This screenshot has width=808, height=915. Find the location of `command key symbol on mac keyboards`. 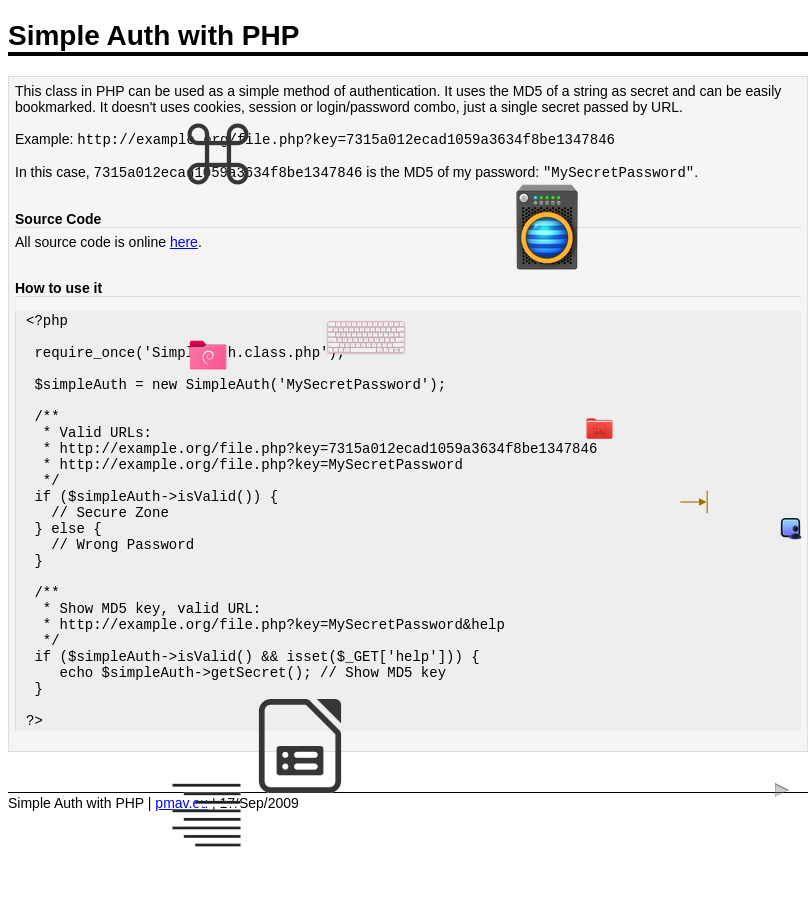

command key symbol on mac keyboards is located at coordinates (218, 154).